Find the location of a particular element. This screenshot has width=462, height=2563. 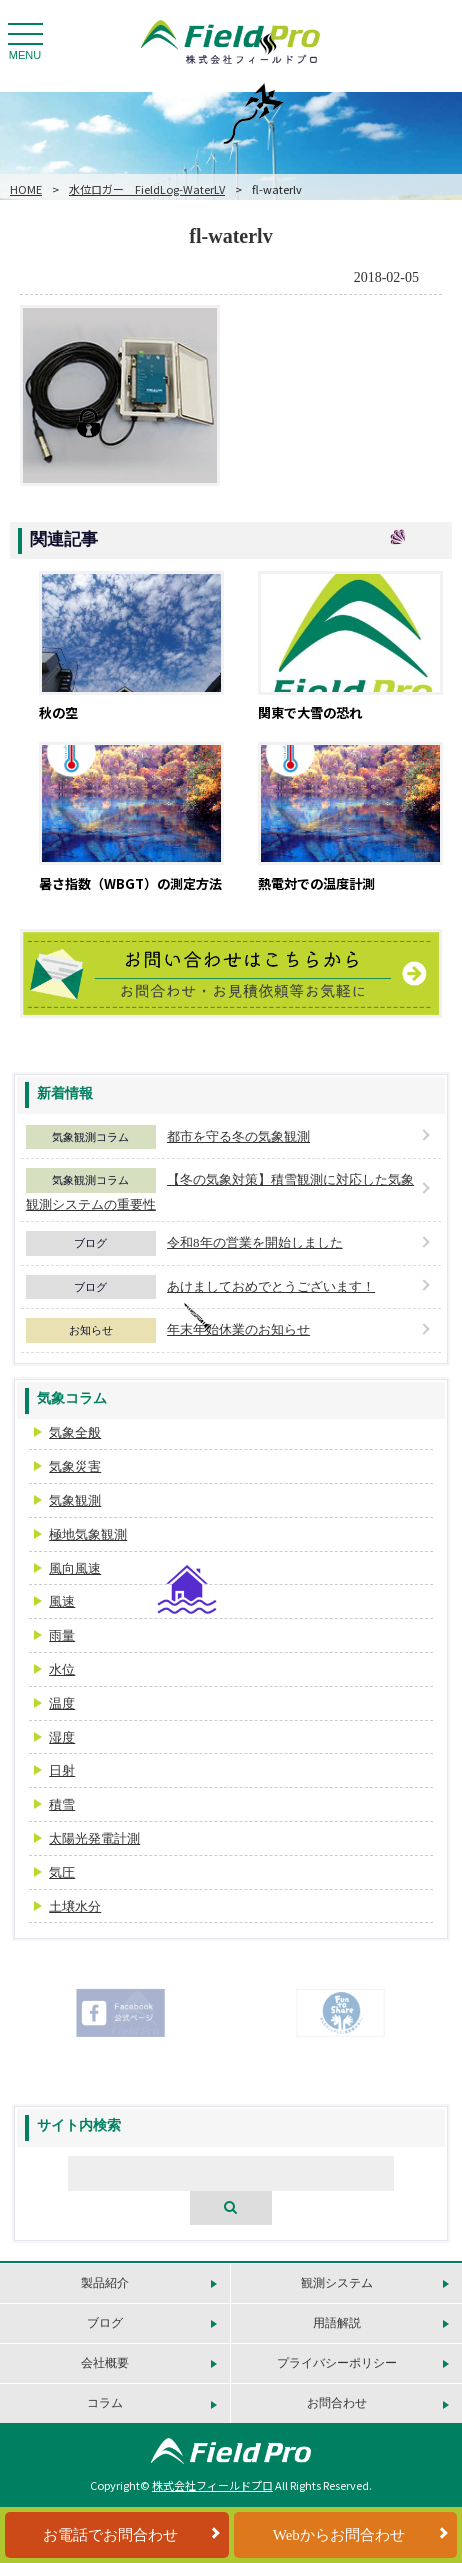

select claw or slash attack ability is located at coordinates (398, 537).